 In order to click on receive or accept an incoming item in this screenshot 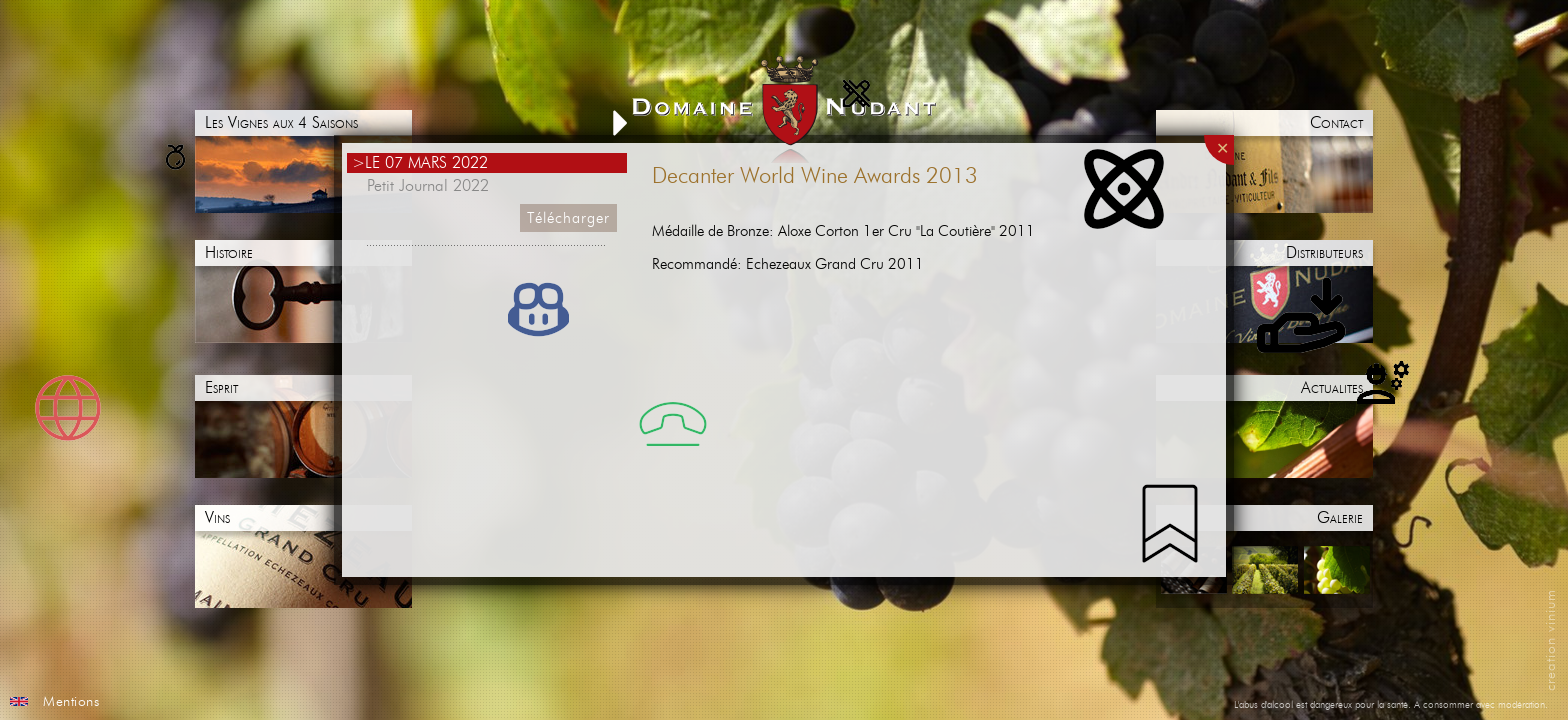, I will do `click(1303, 319)`.